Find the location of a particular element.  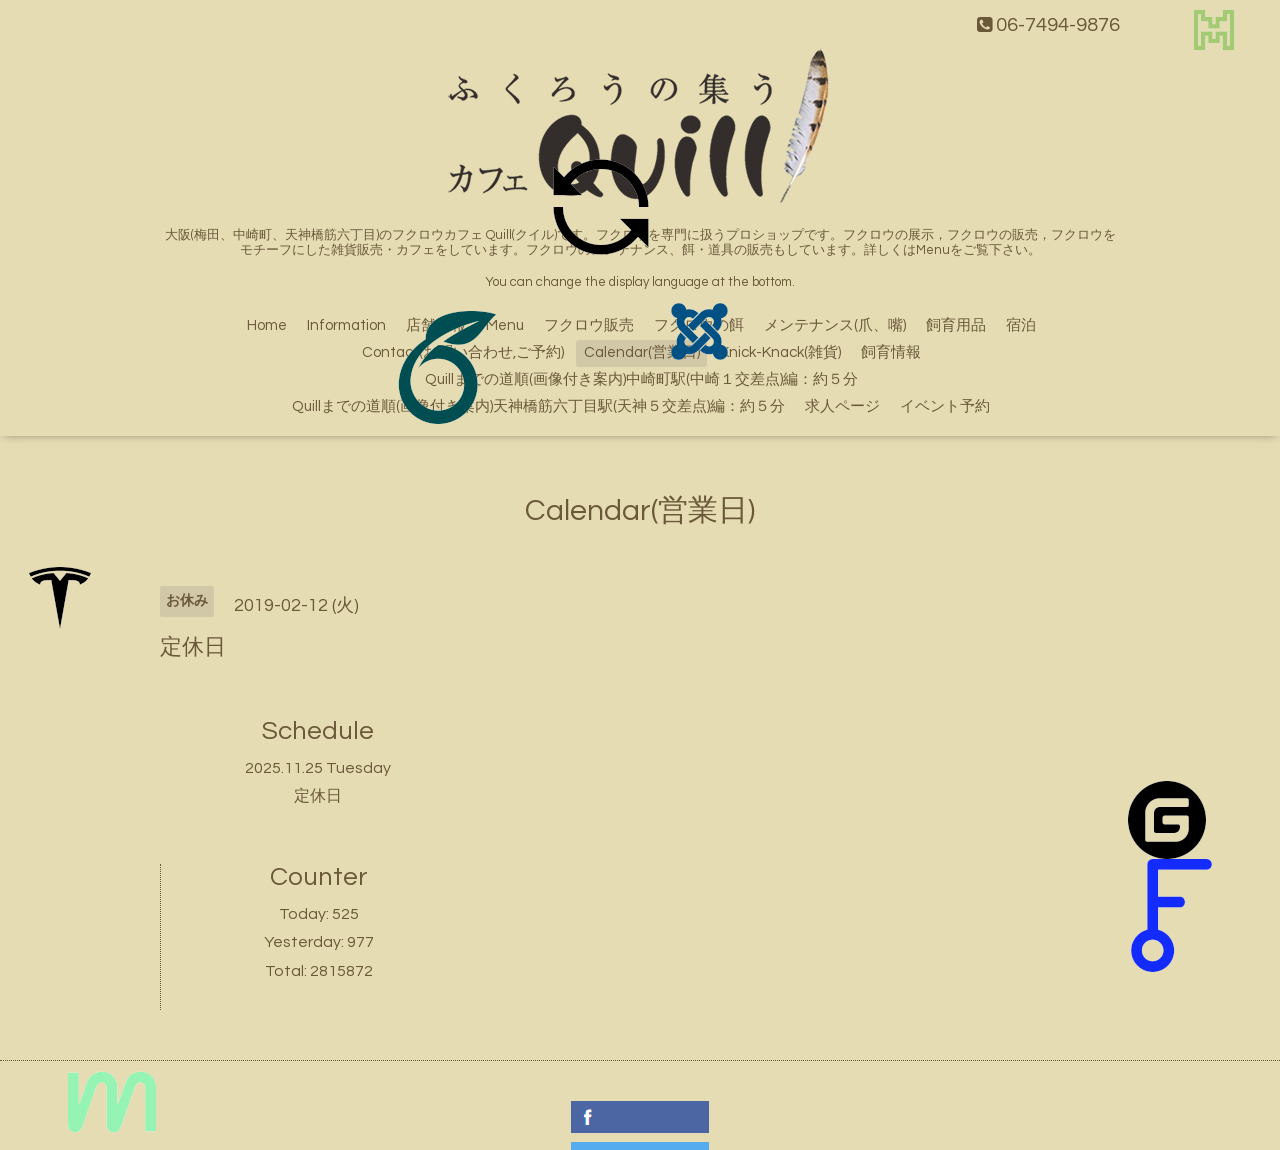

undo or revert to previous state is located at coordinates (601, 207).